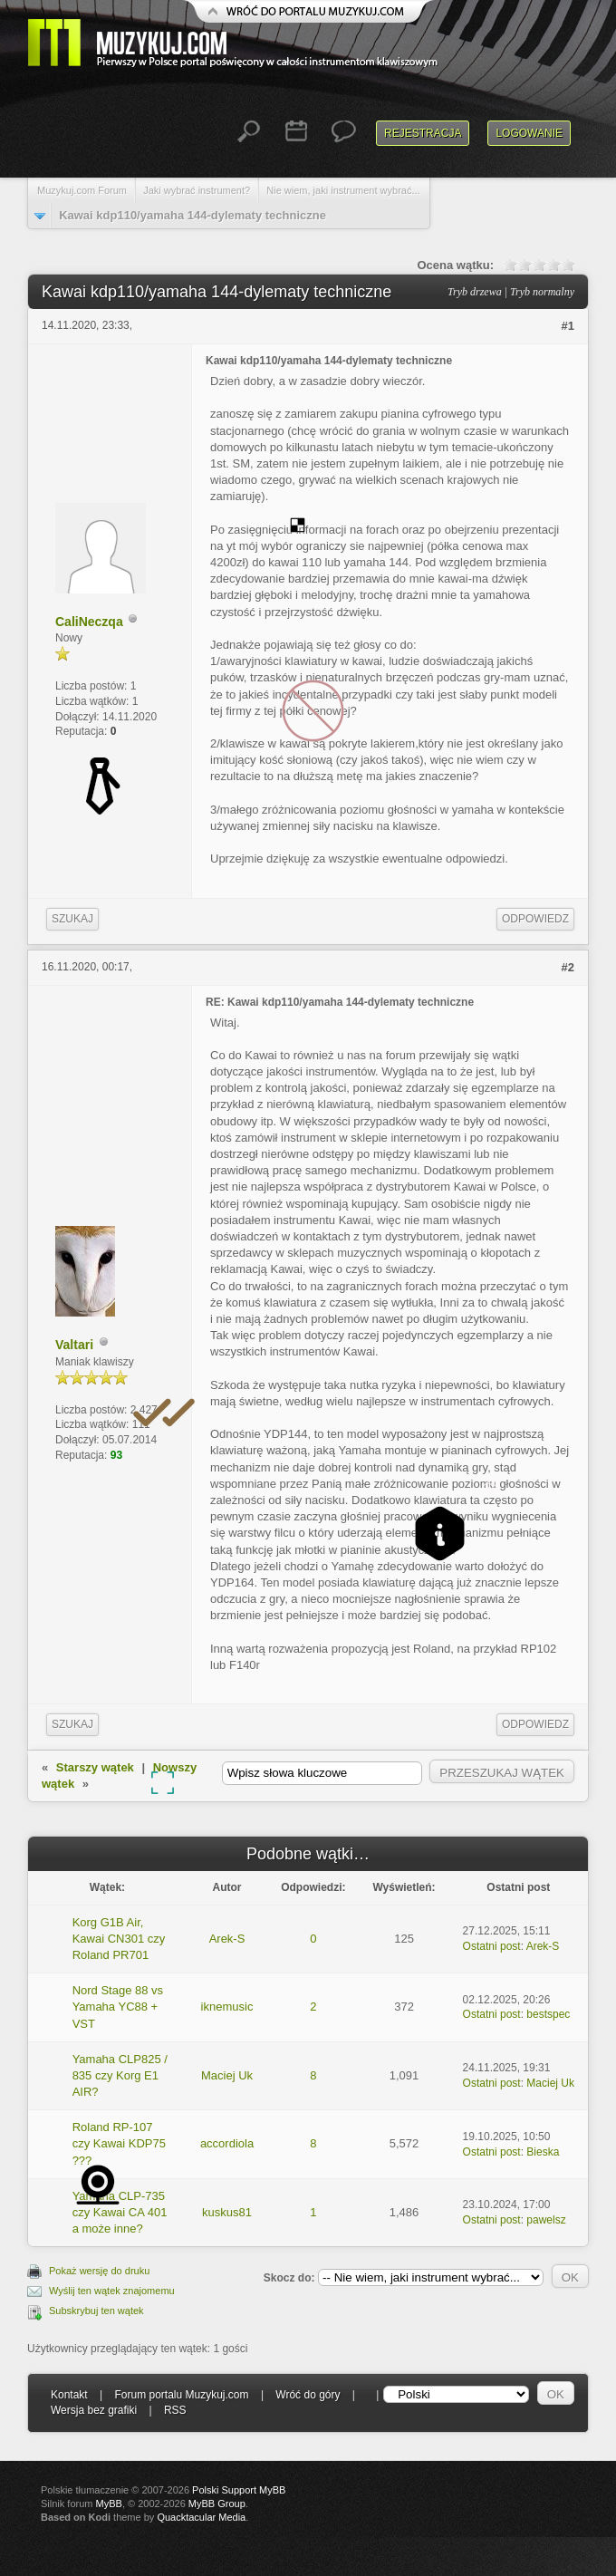 Image resolution: width=616 pixels, height=2576 pixels. I want to click on indicates fruit or produce category, so click(491, 1486).